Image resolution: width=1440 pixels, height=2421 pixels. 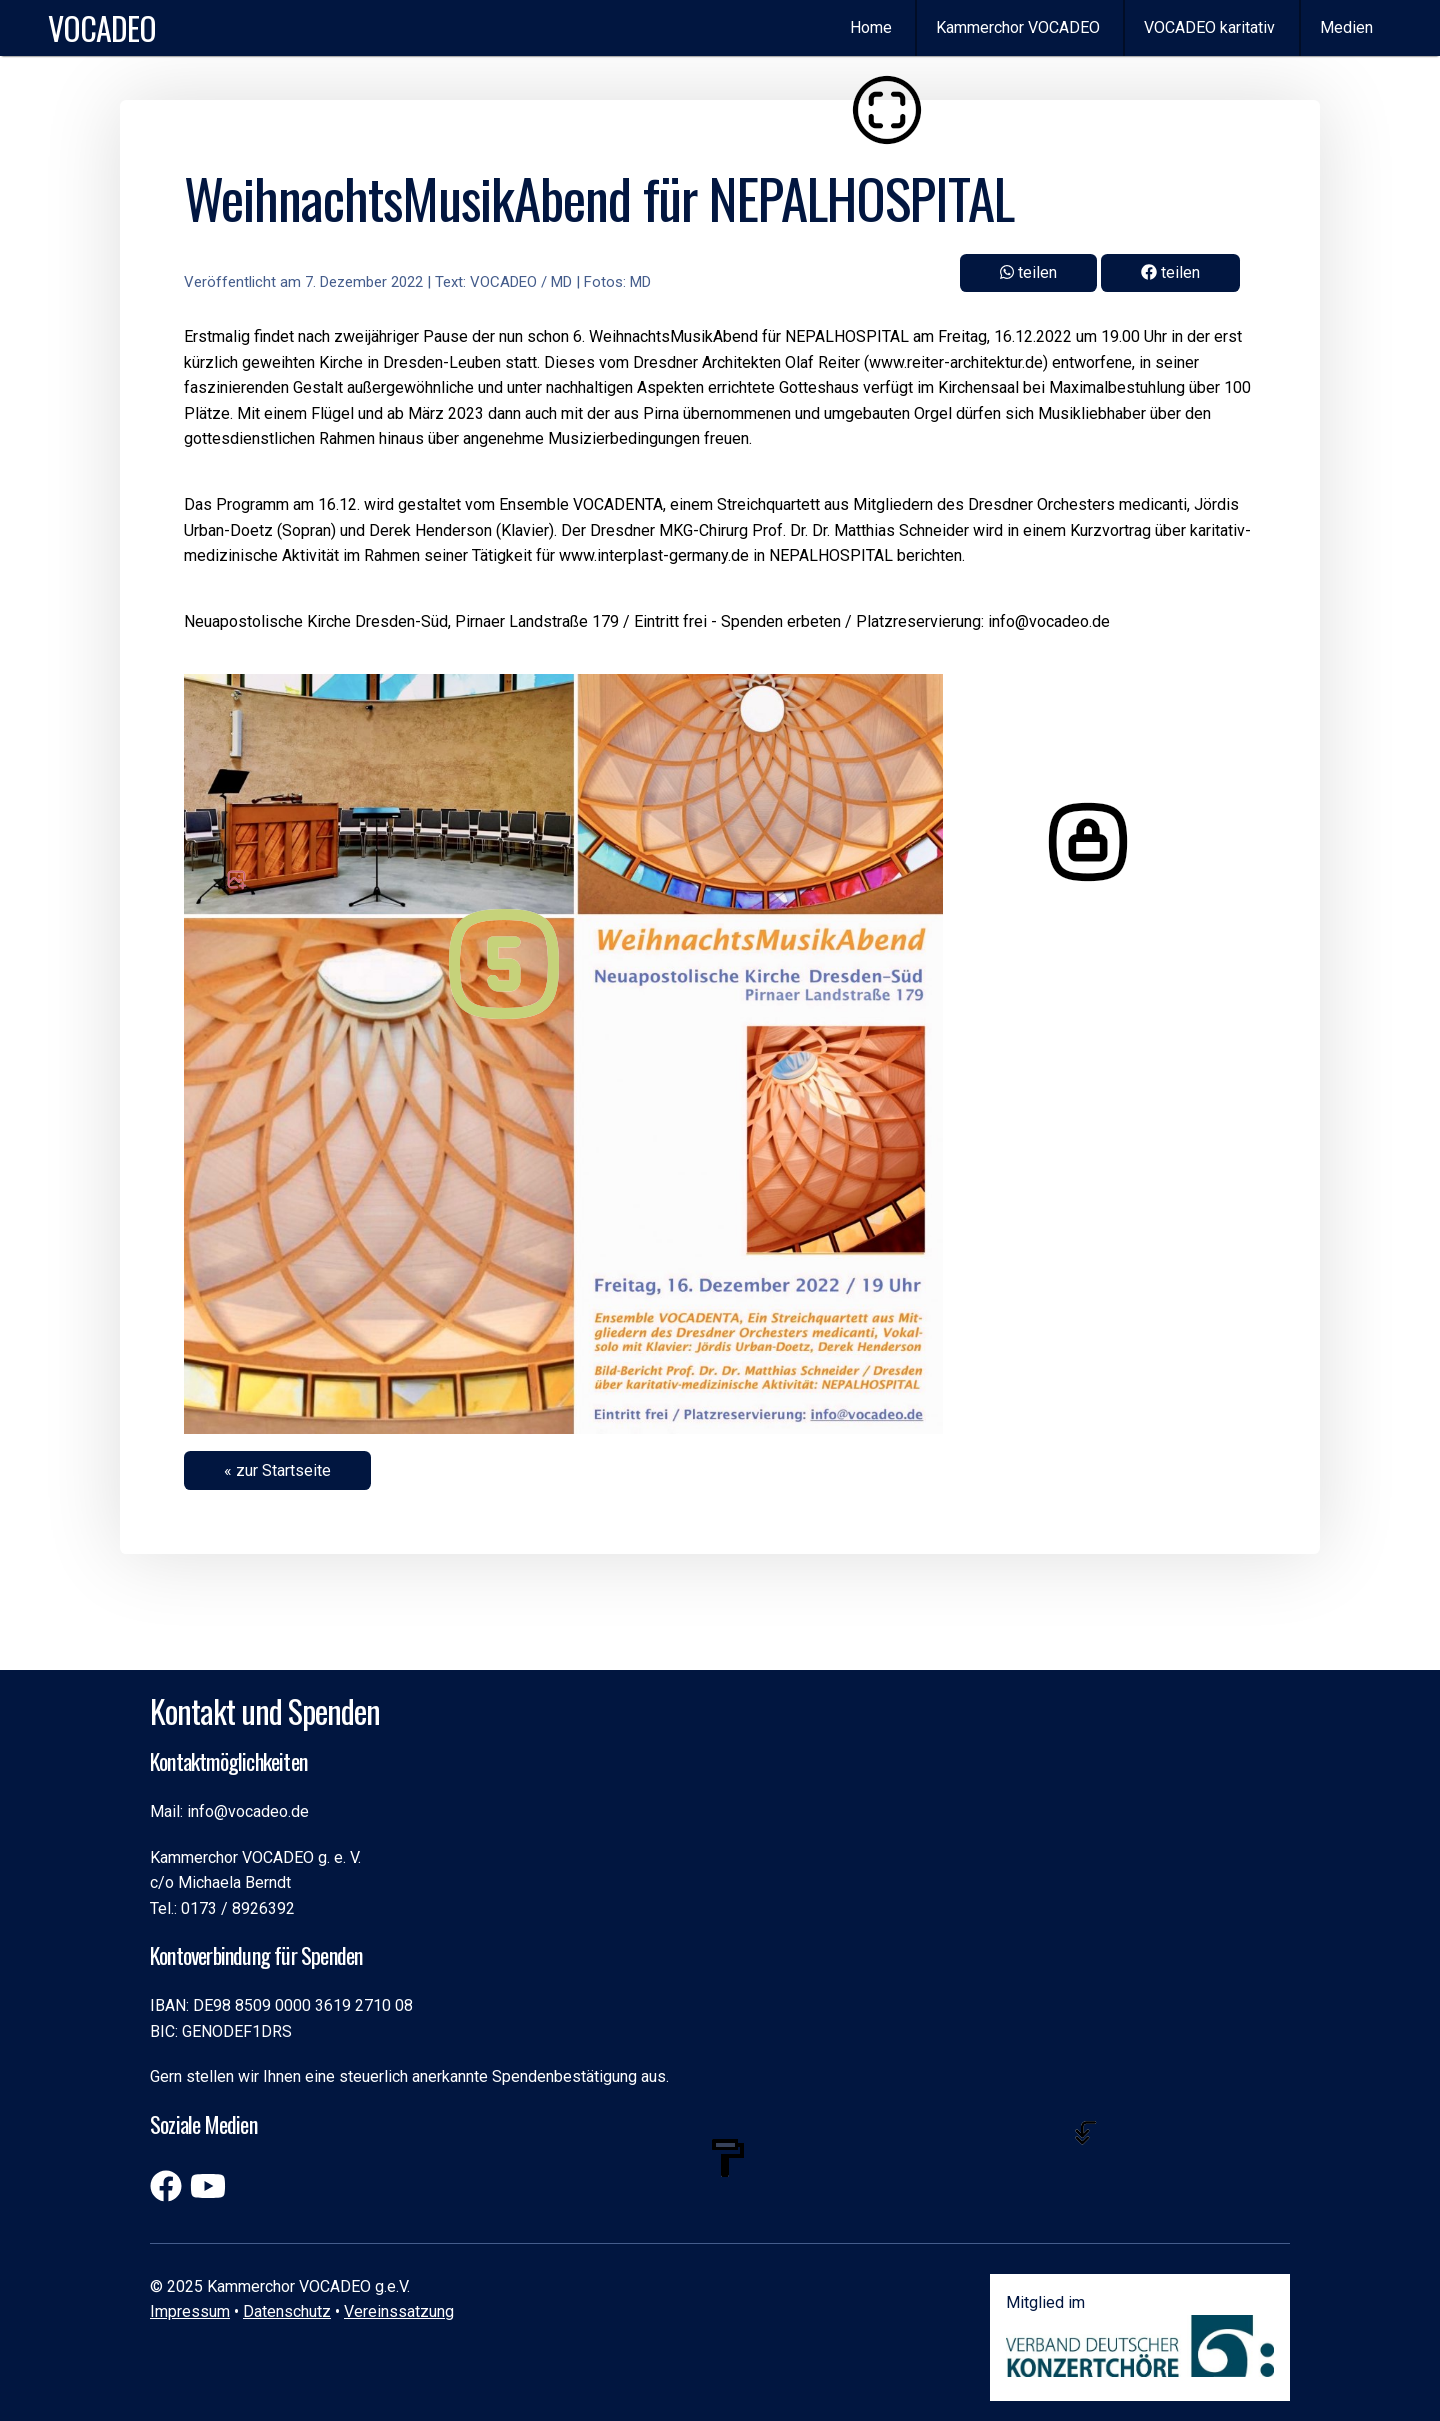 I want to click on apply formatting style to selected content, so click(x=727, y=2158).